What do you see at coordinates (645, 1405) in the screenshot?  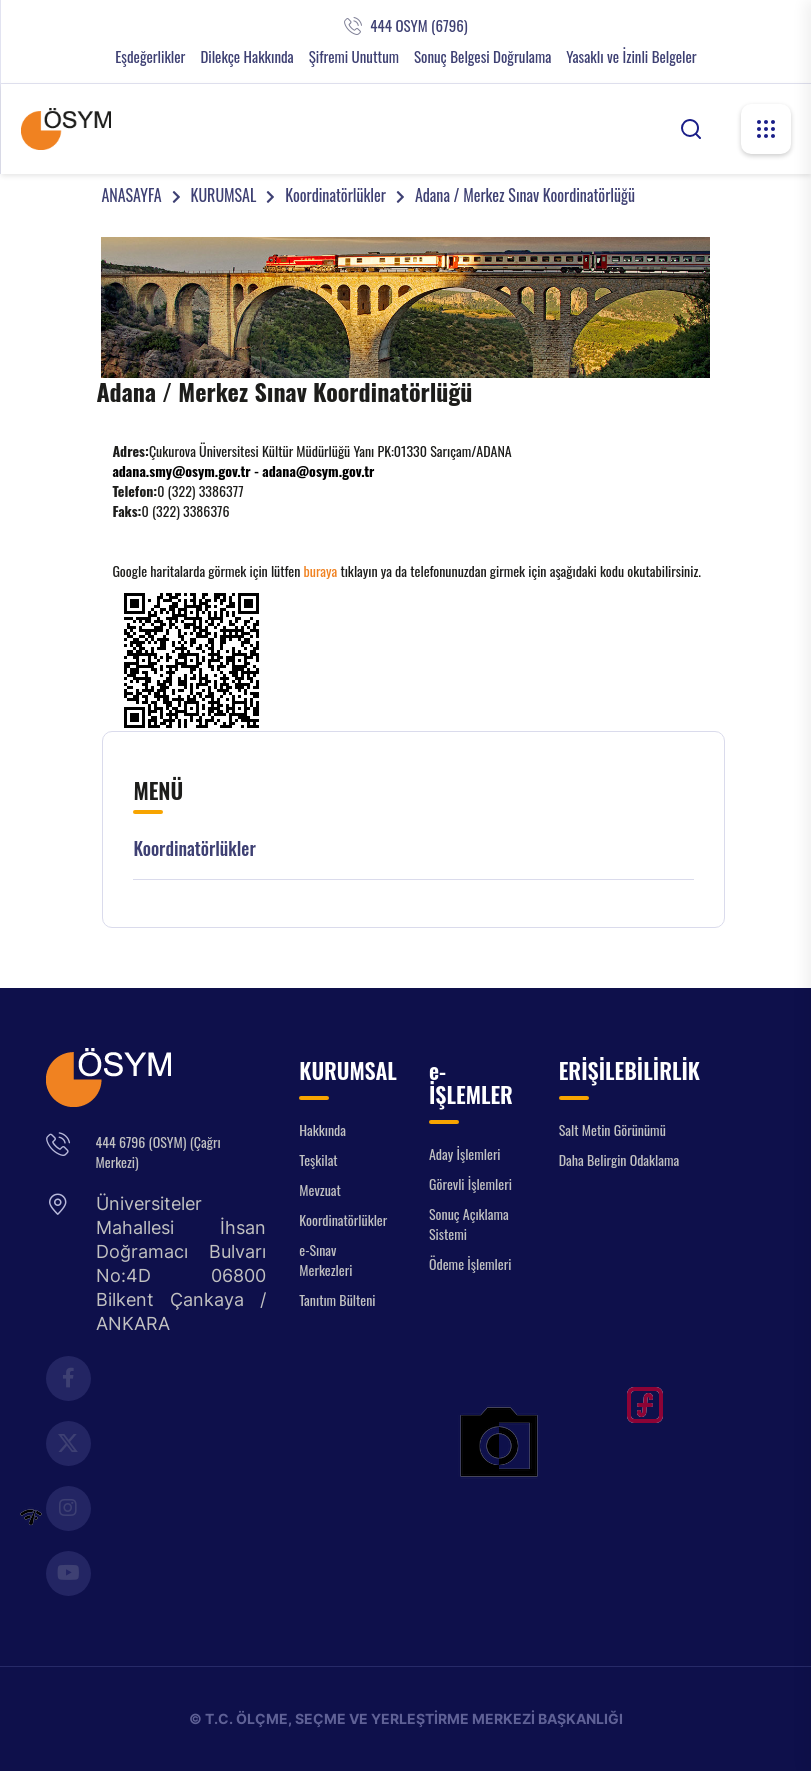 I see `access function or formula editor` at bounding box center [645, 1405].